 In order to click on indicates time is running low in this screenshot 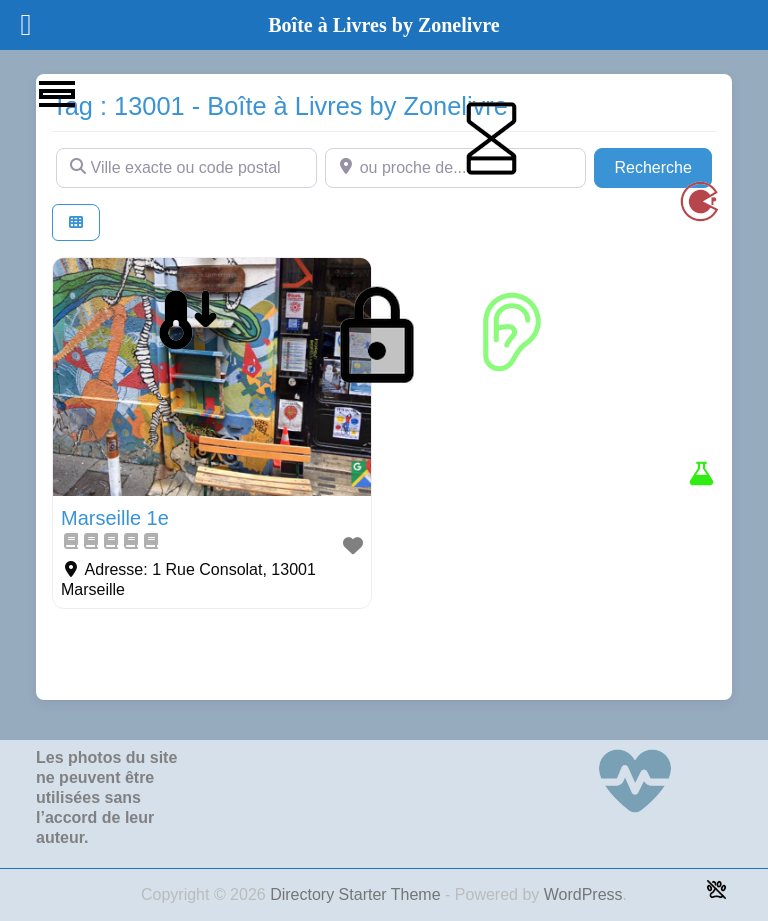, I will do `click(491, 138)`.